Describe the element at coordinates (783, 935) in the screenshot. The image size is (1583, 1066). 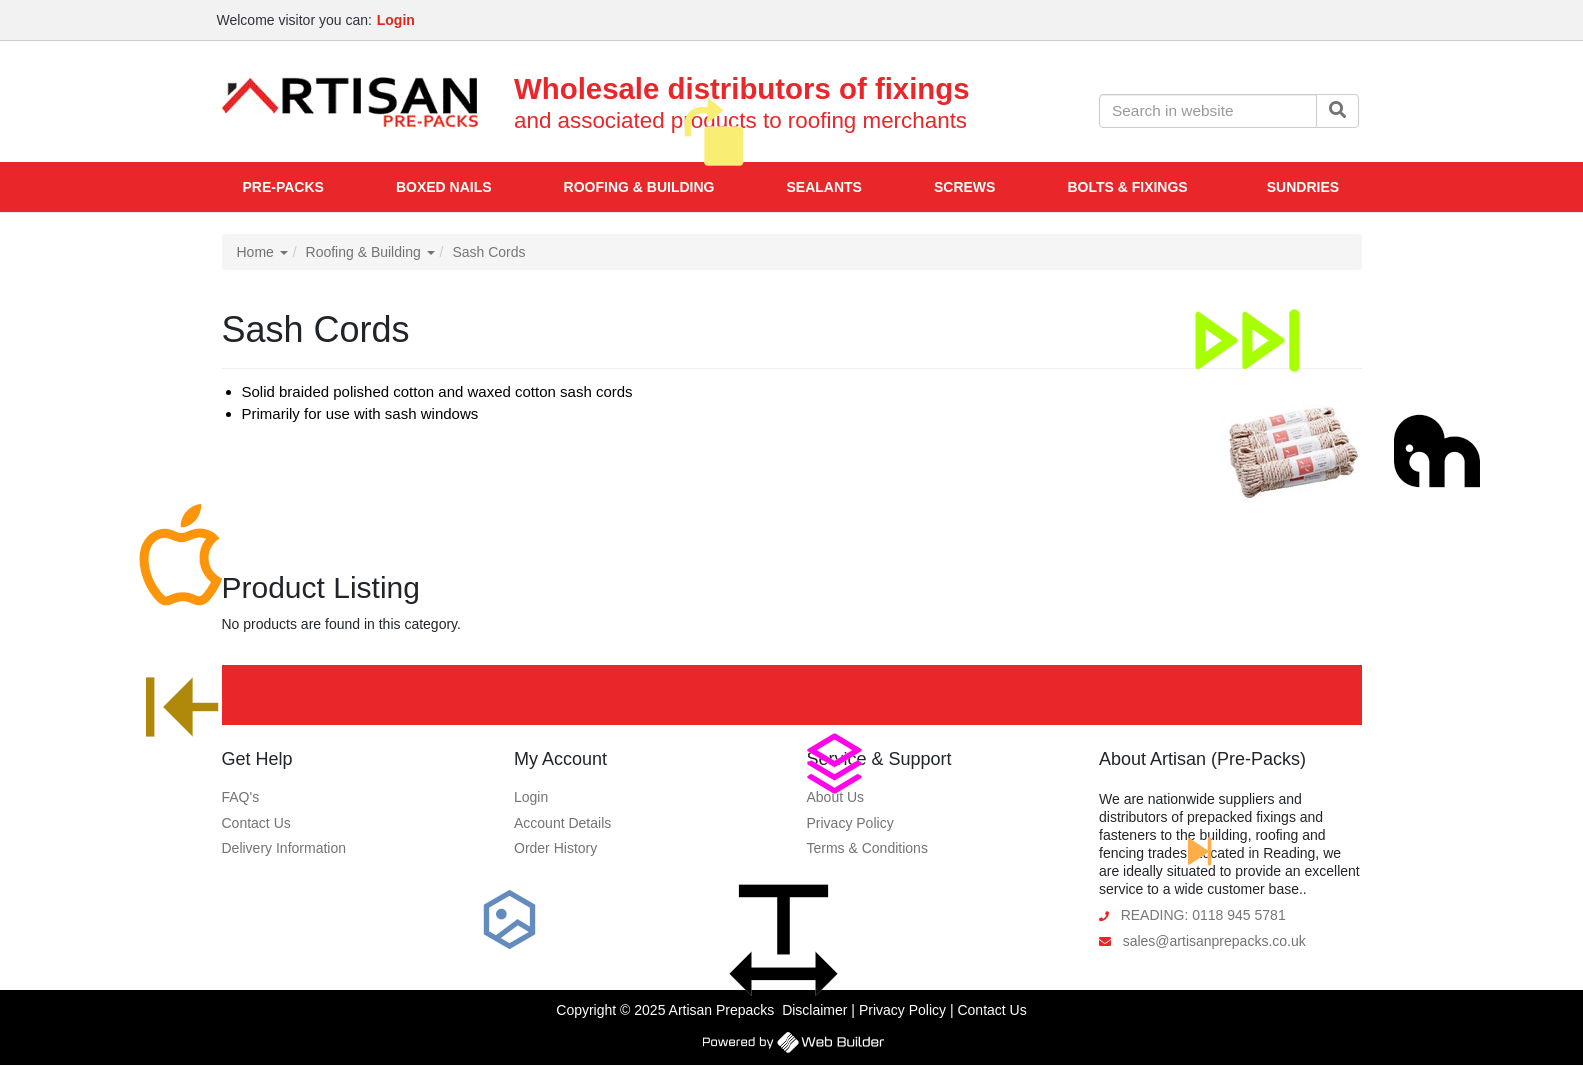
I see `adjust horizontal text spacing or letter tracking` at that location.